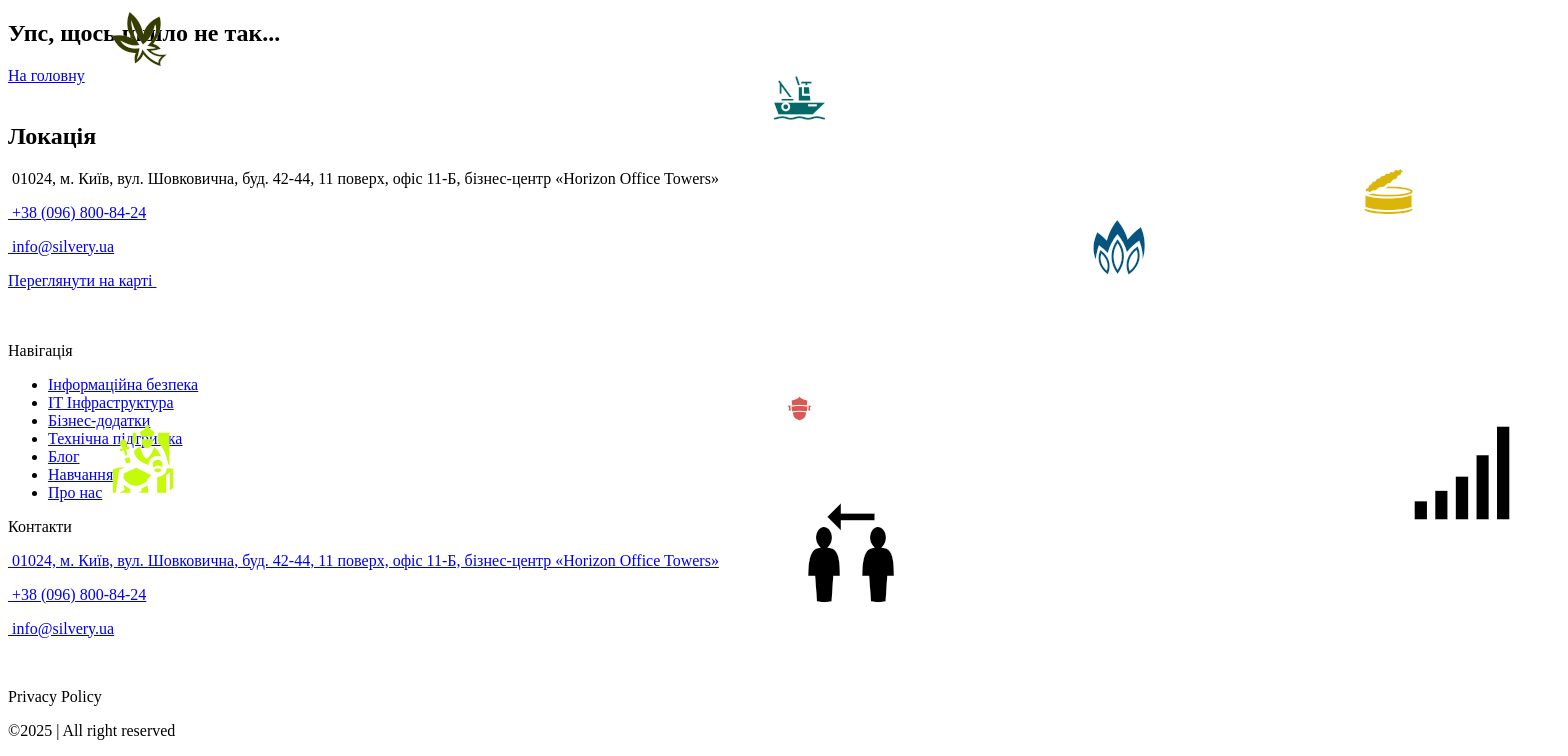  Describe the element at coordinates (1462, 473) in the screenshot. I see `indicates cellular or network signal strength` at that location.